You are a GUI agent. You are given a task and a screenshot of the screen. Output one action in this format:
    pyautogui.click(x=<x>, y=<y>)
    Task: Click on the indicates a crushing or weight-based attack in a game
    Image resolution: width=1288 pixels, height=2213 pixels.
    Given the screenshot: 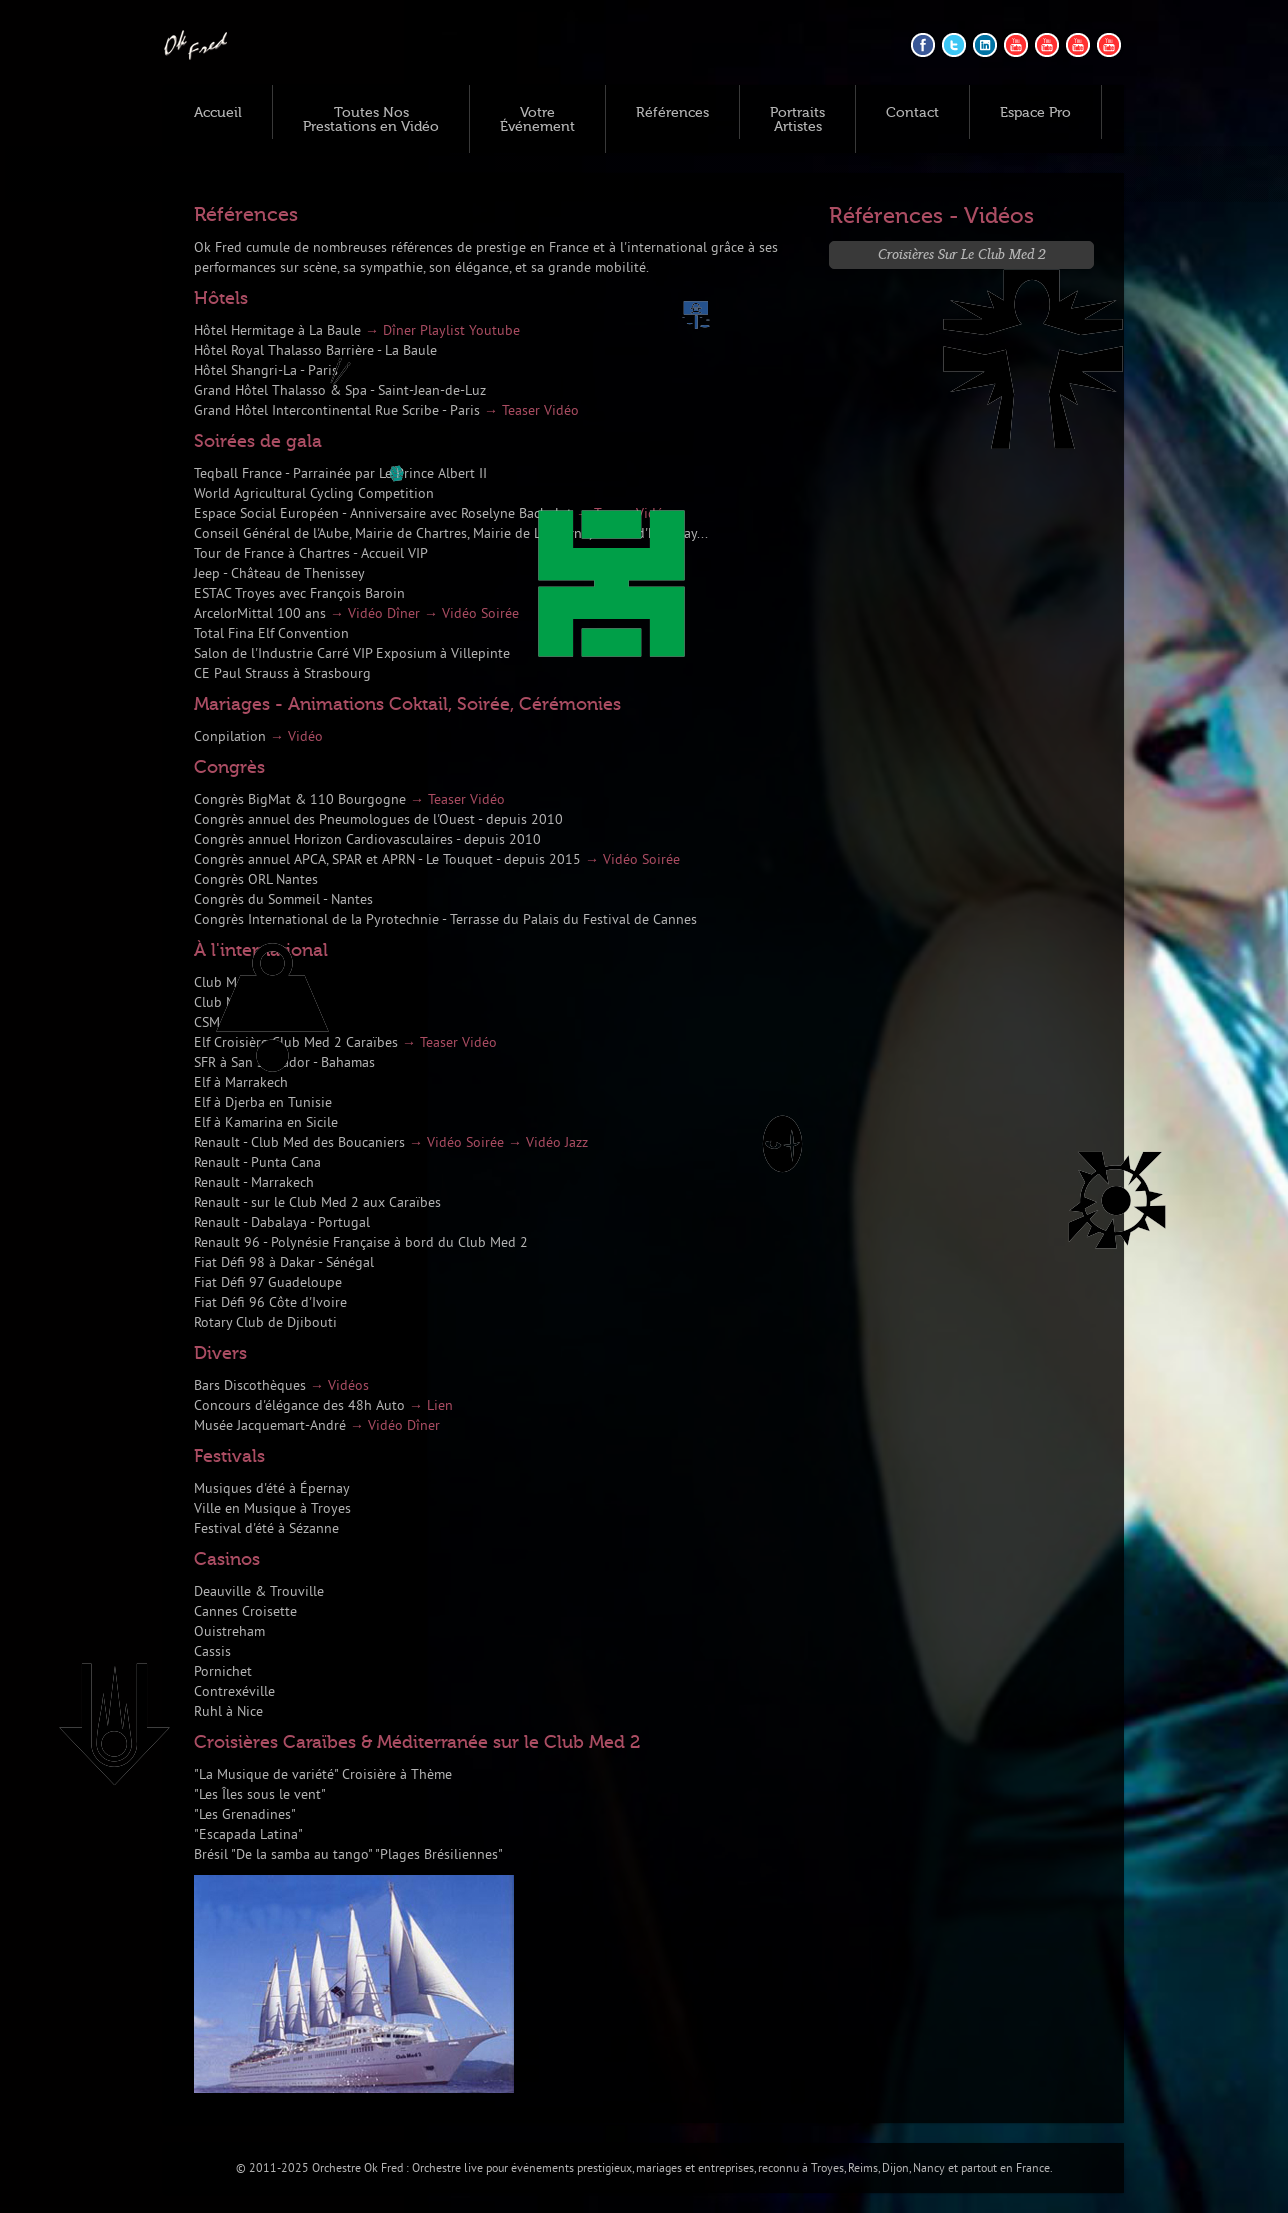 What is the action you would take?
    pyautogui.click(x=272, y=1007)
    